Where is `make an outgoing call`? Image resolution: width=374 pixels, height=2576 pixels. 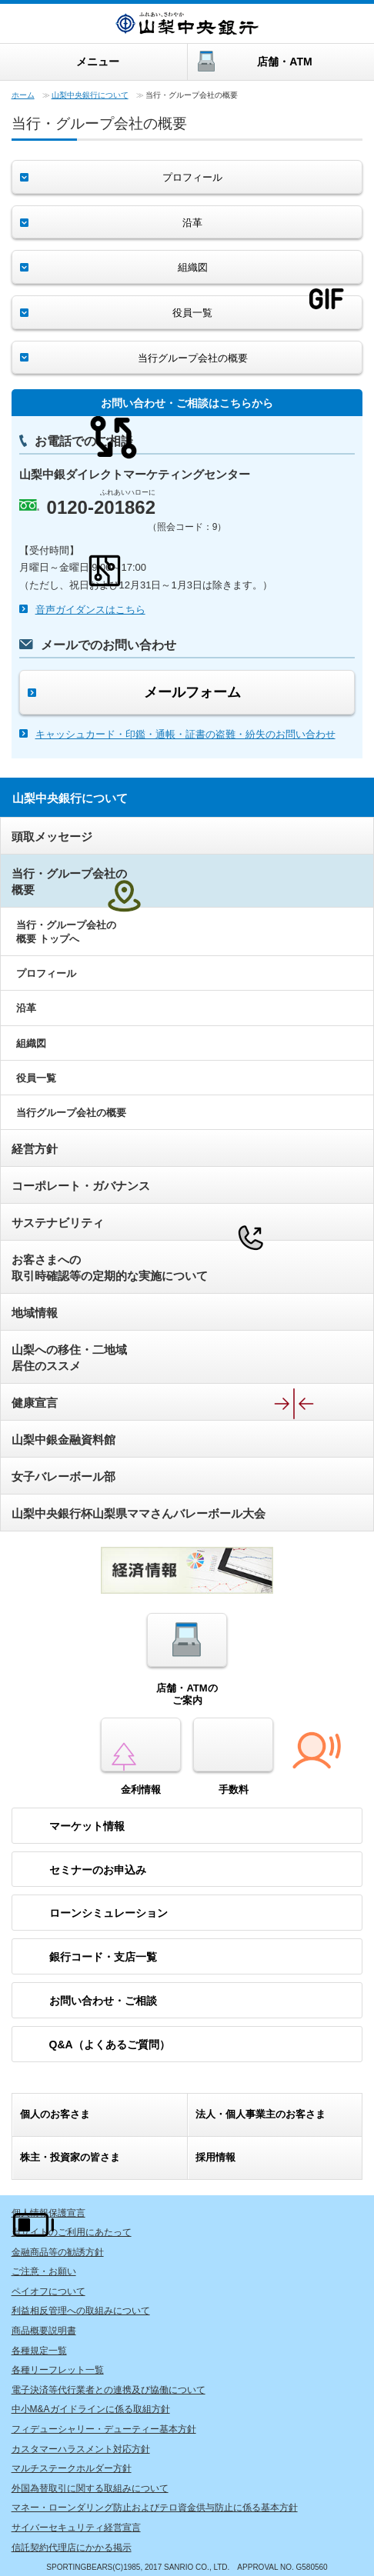 make an outgoing call is located at coordinates (251, 1237).